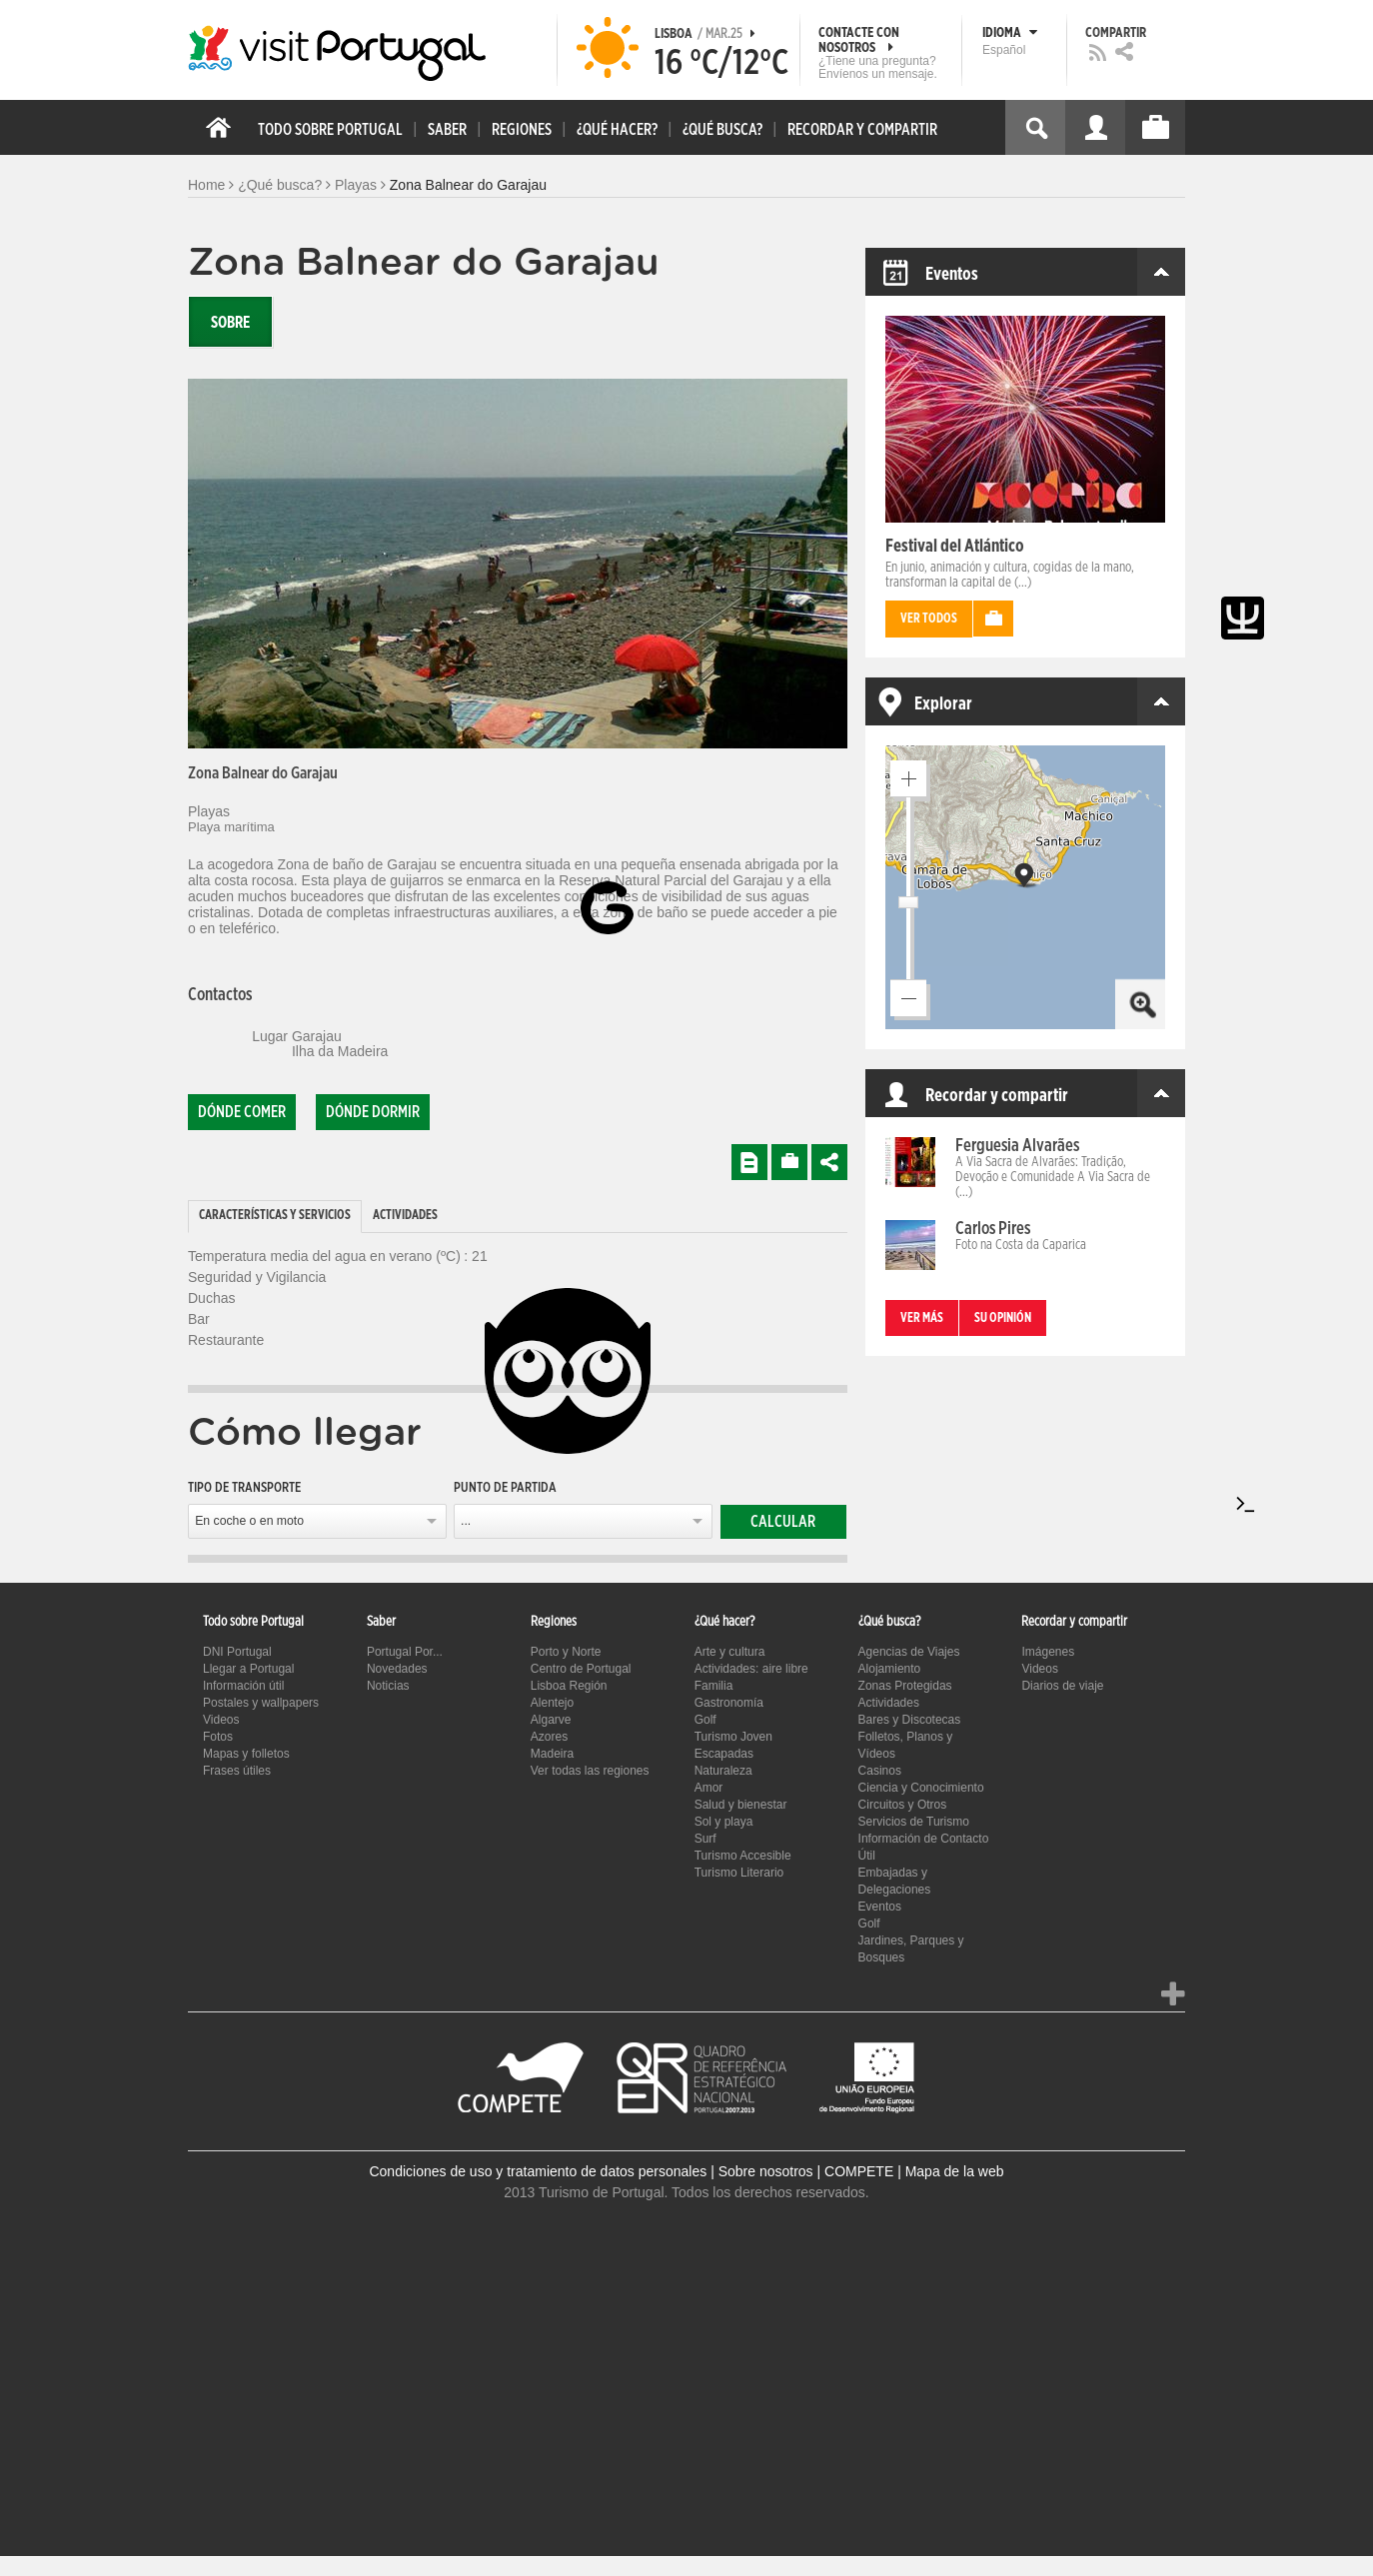  What do you see at coordinates (1242, 618) in the screenshot?
I see `open the Rime input method application` at bounding box center [1242, 618].